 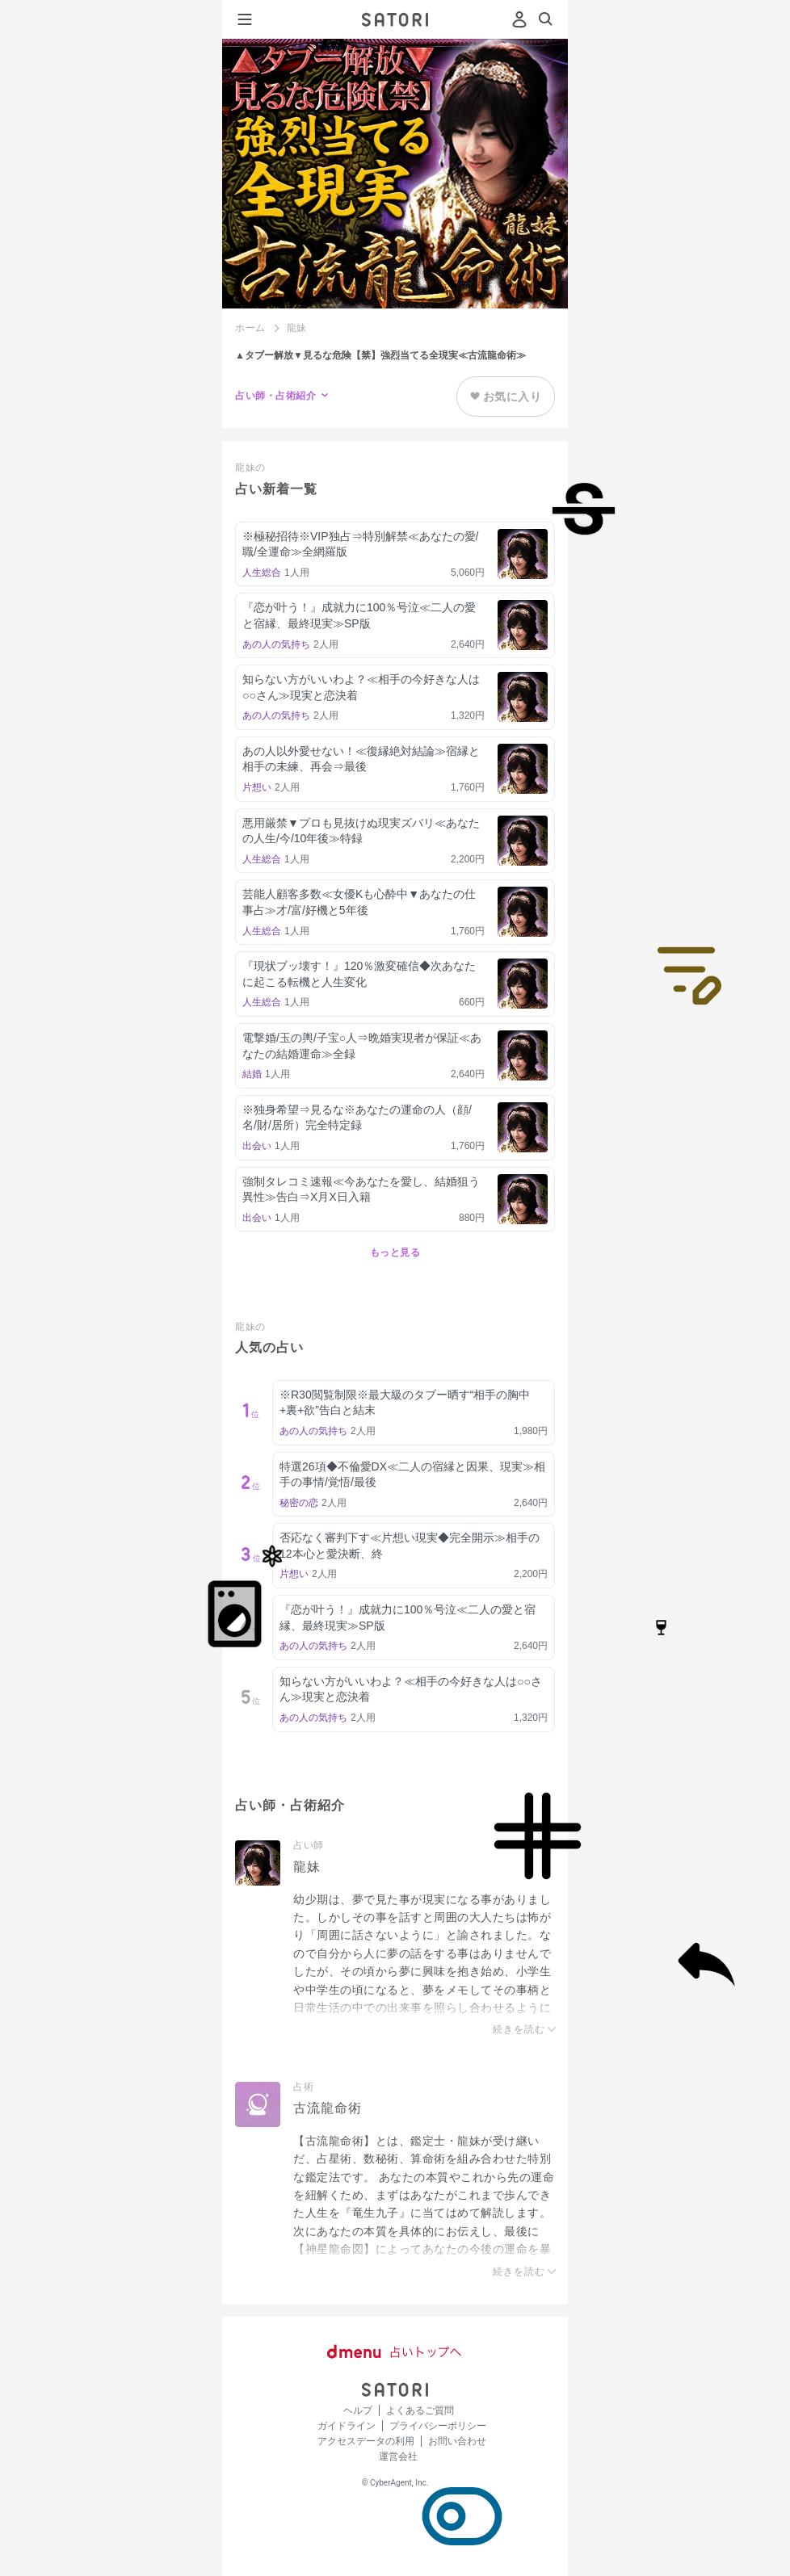 I want to click on toggle switch in off position, so click(x=462, y=2516).